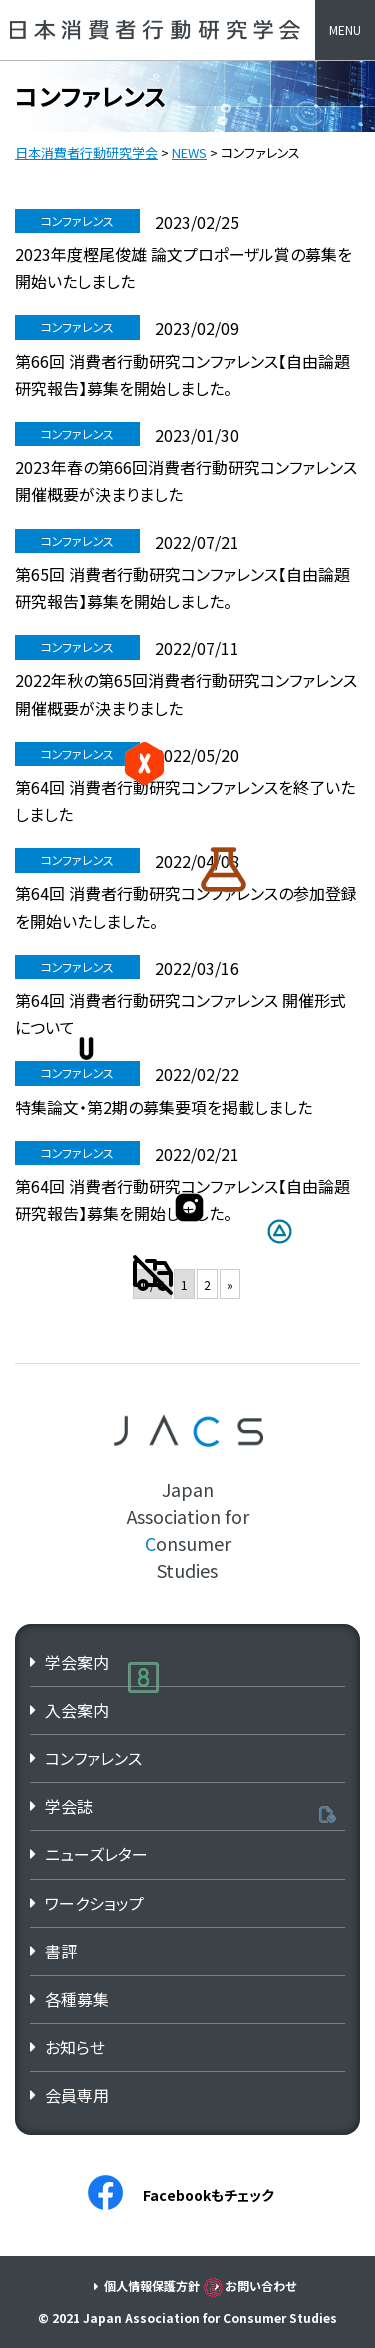  What do you see at coordinates (223, 869) in the screenshot?
I see `access experimental or beta features` at bounding box center [223, 869].